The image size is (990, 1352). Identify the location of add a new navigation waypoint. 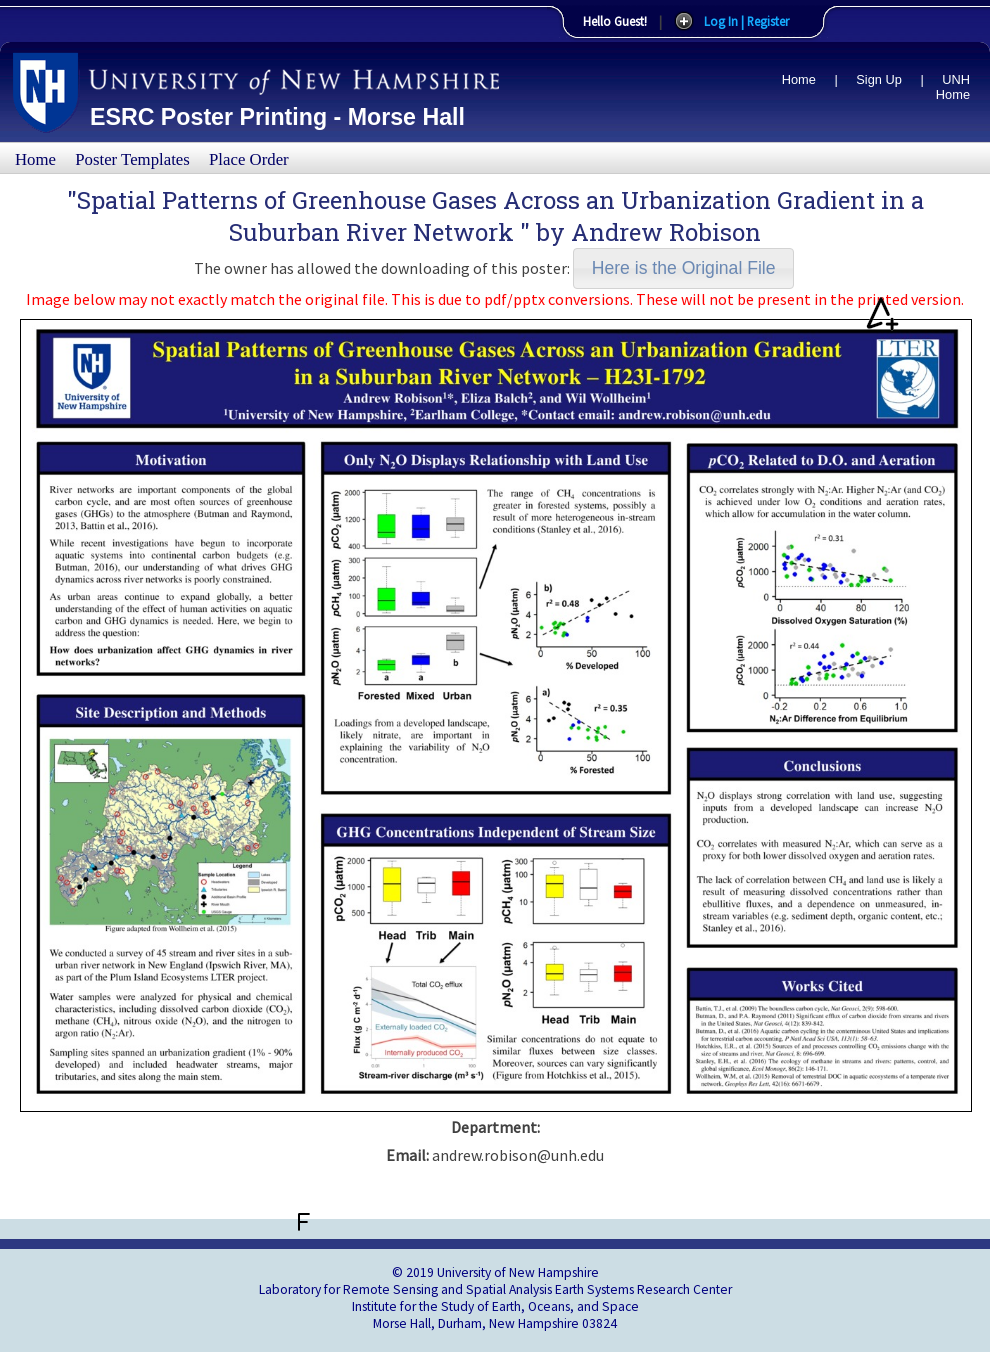
(881, 313).